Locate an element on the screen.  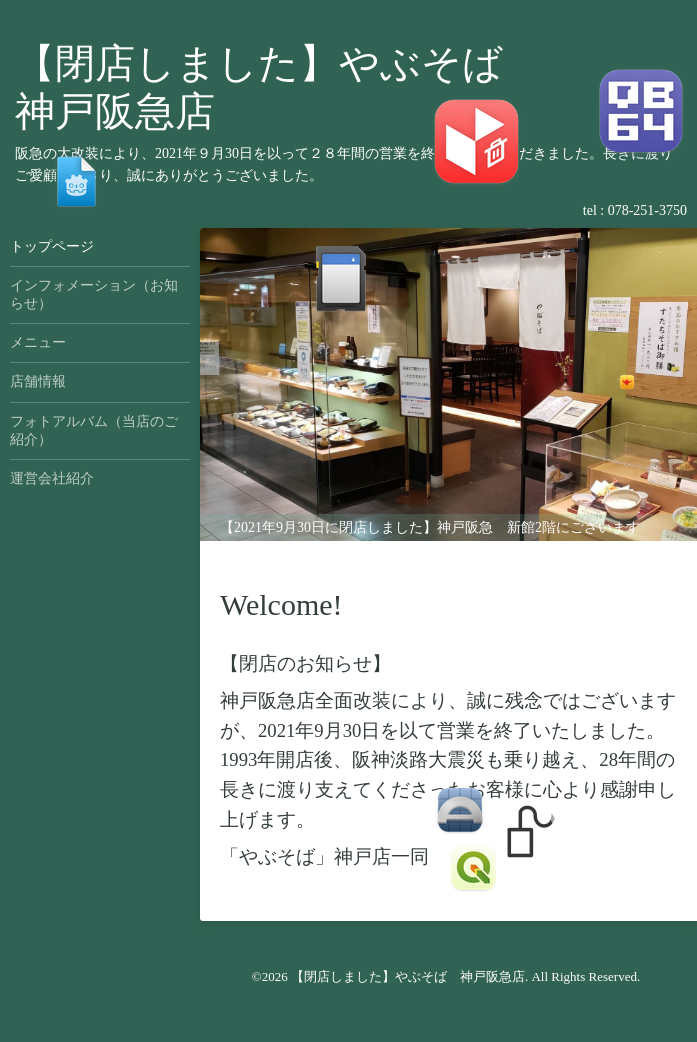
open flatsweep app for system cleanup is located at coordinates (476, 141).